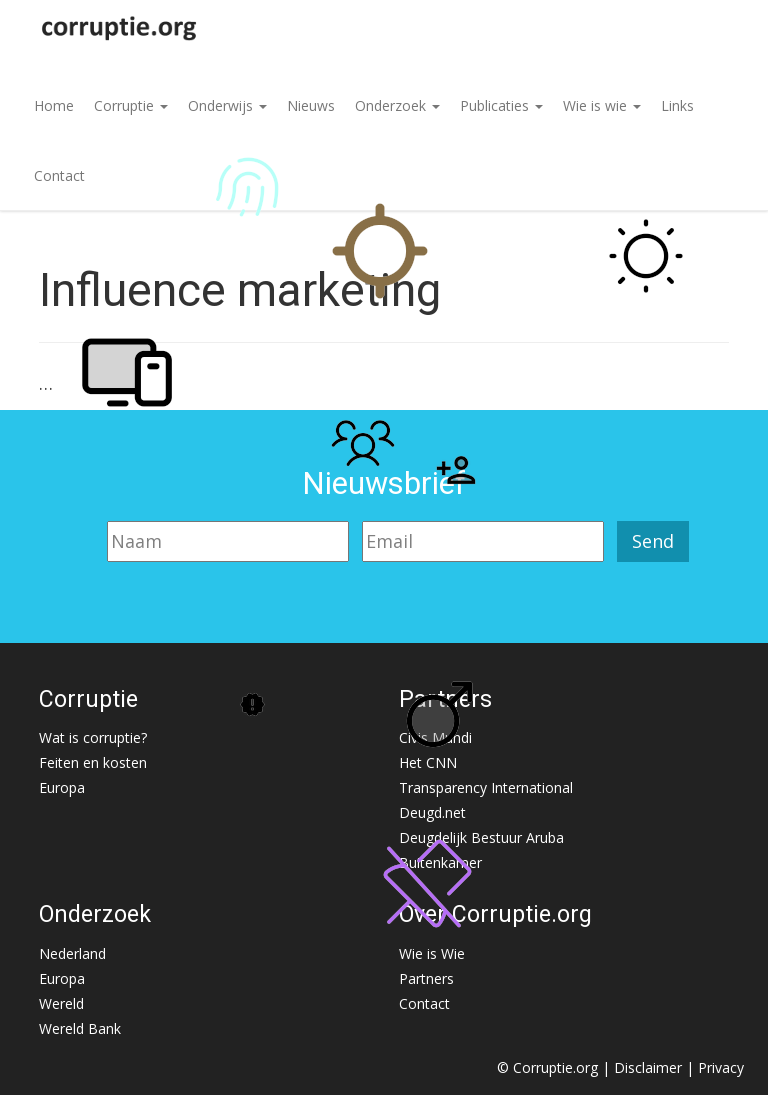 The image size is (768, 1095). I want to click on authenticate with fingerprint, so click(248, 187).